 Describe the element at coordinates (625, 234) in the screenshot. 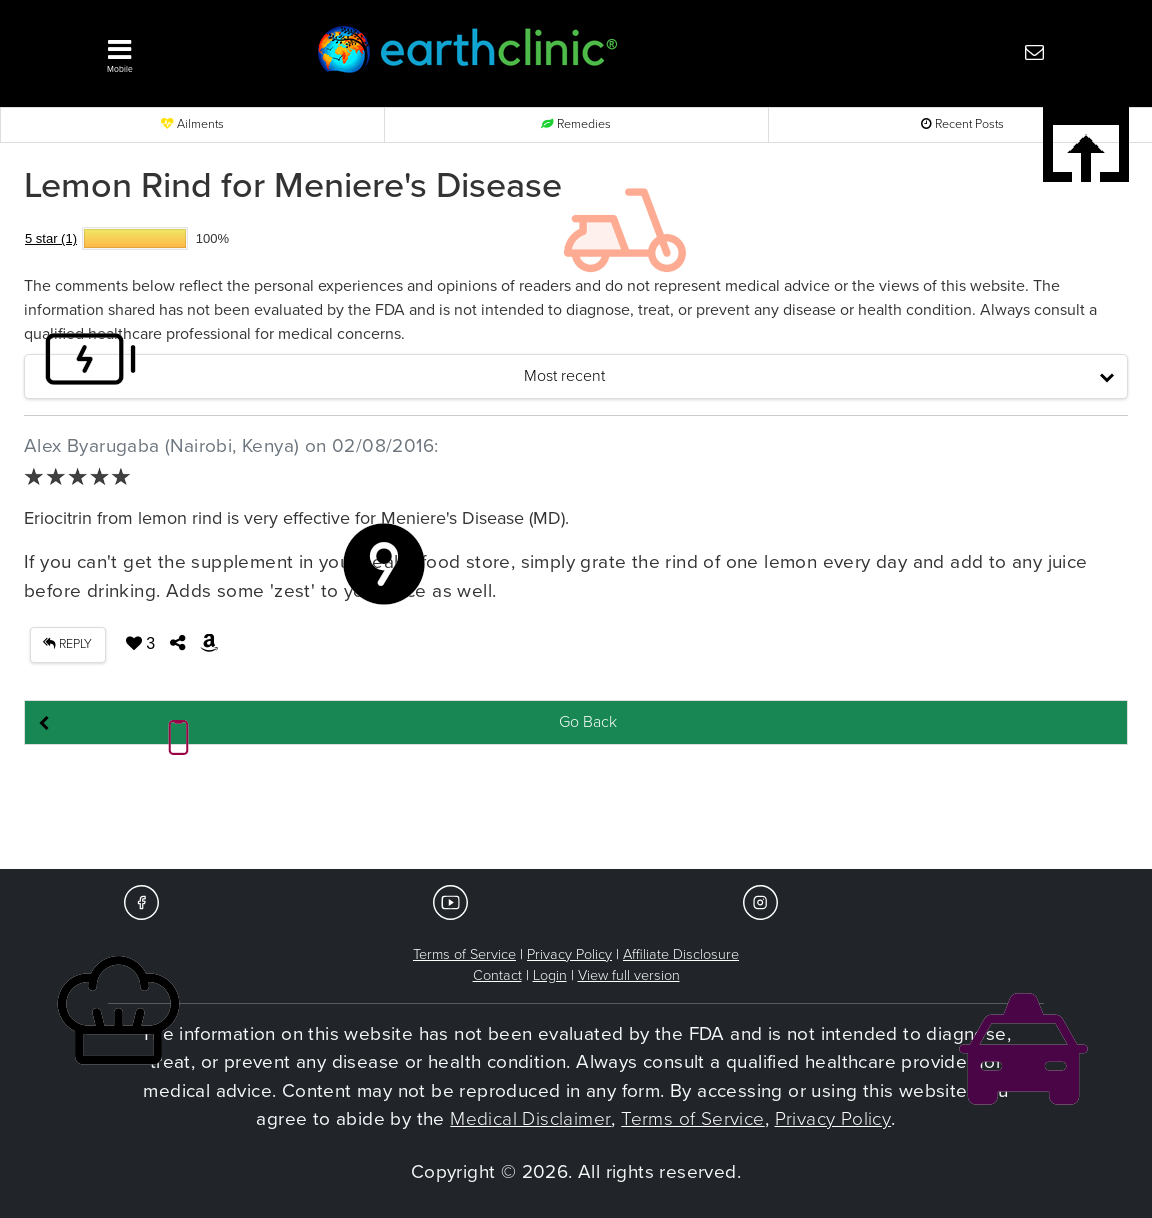

I see `select moped or scooter delivery option` at that location.